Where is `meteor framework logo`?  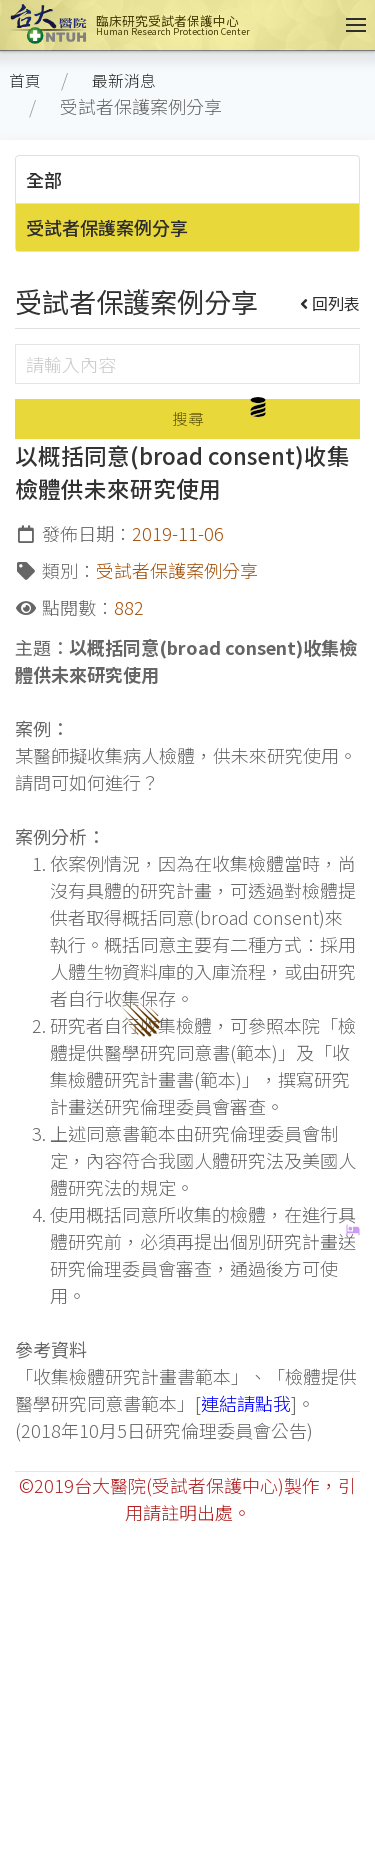 meteor framework logo is located at coordinates (139, 1016).